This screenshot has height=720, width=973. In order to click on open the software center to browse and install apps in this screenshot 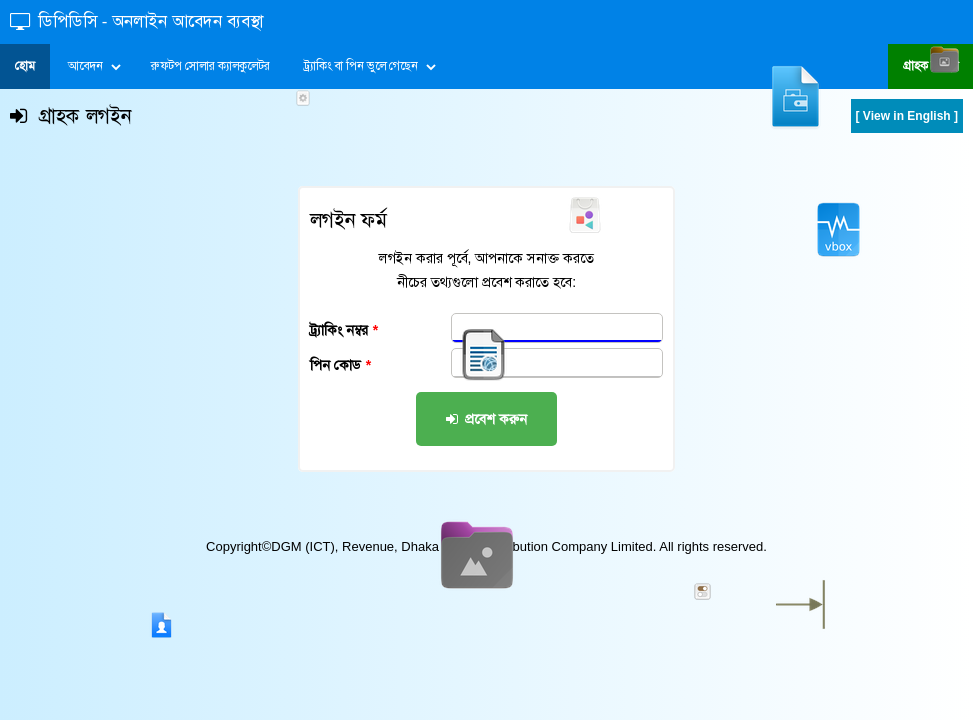, I will do `click(585, 215)`.